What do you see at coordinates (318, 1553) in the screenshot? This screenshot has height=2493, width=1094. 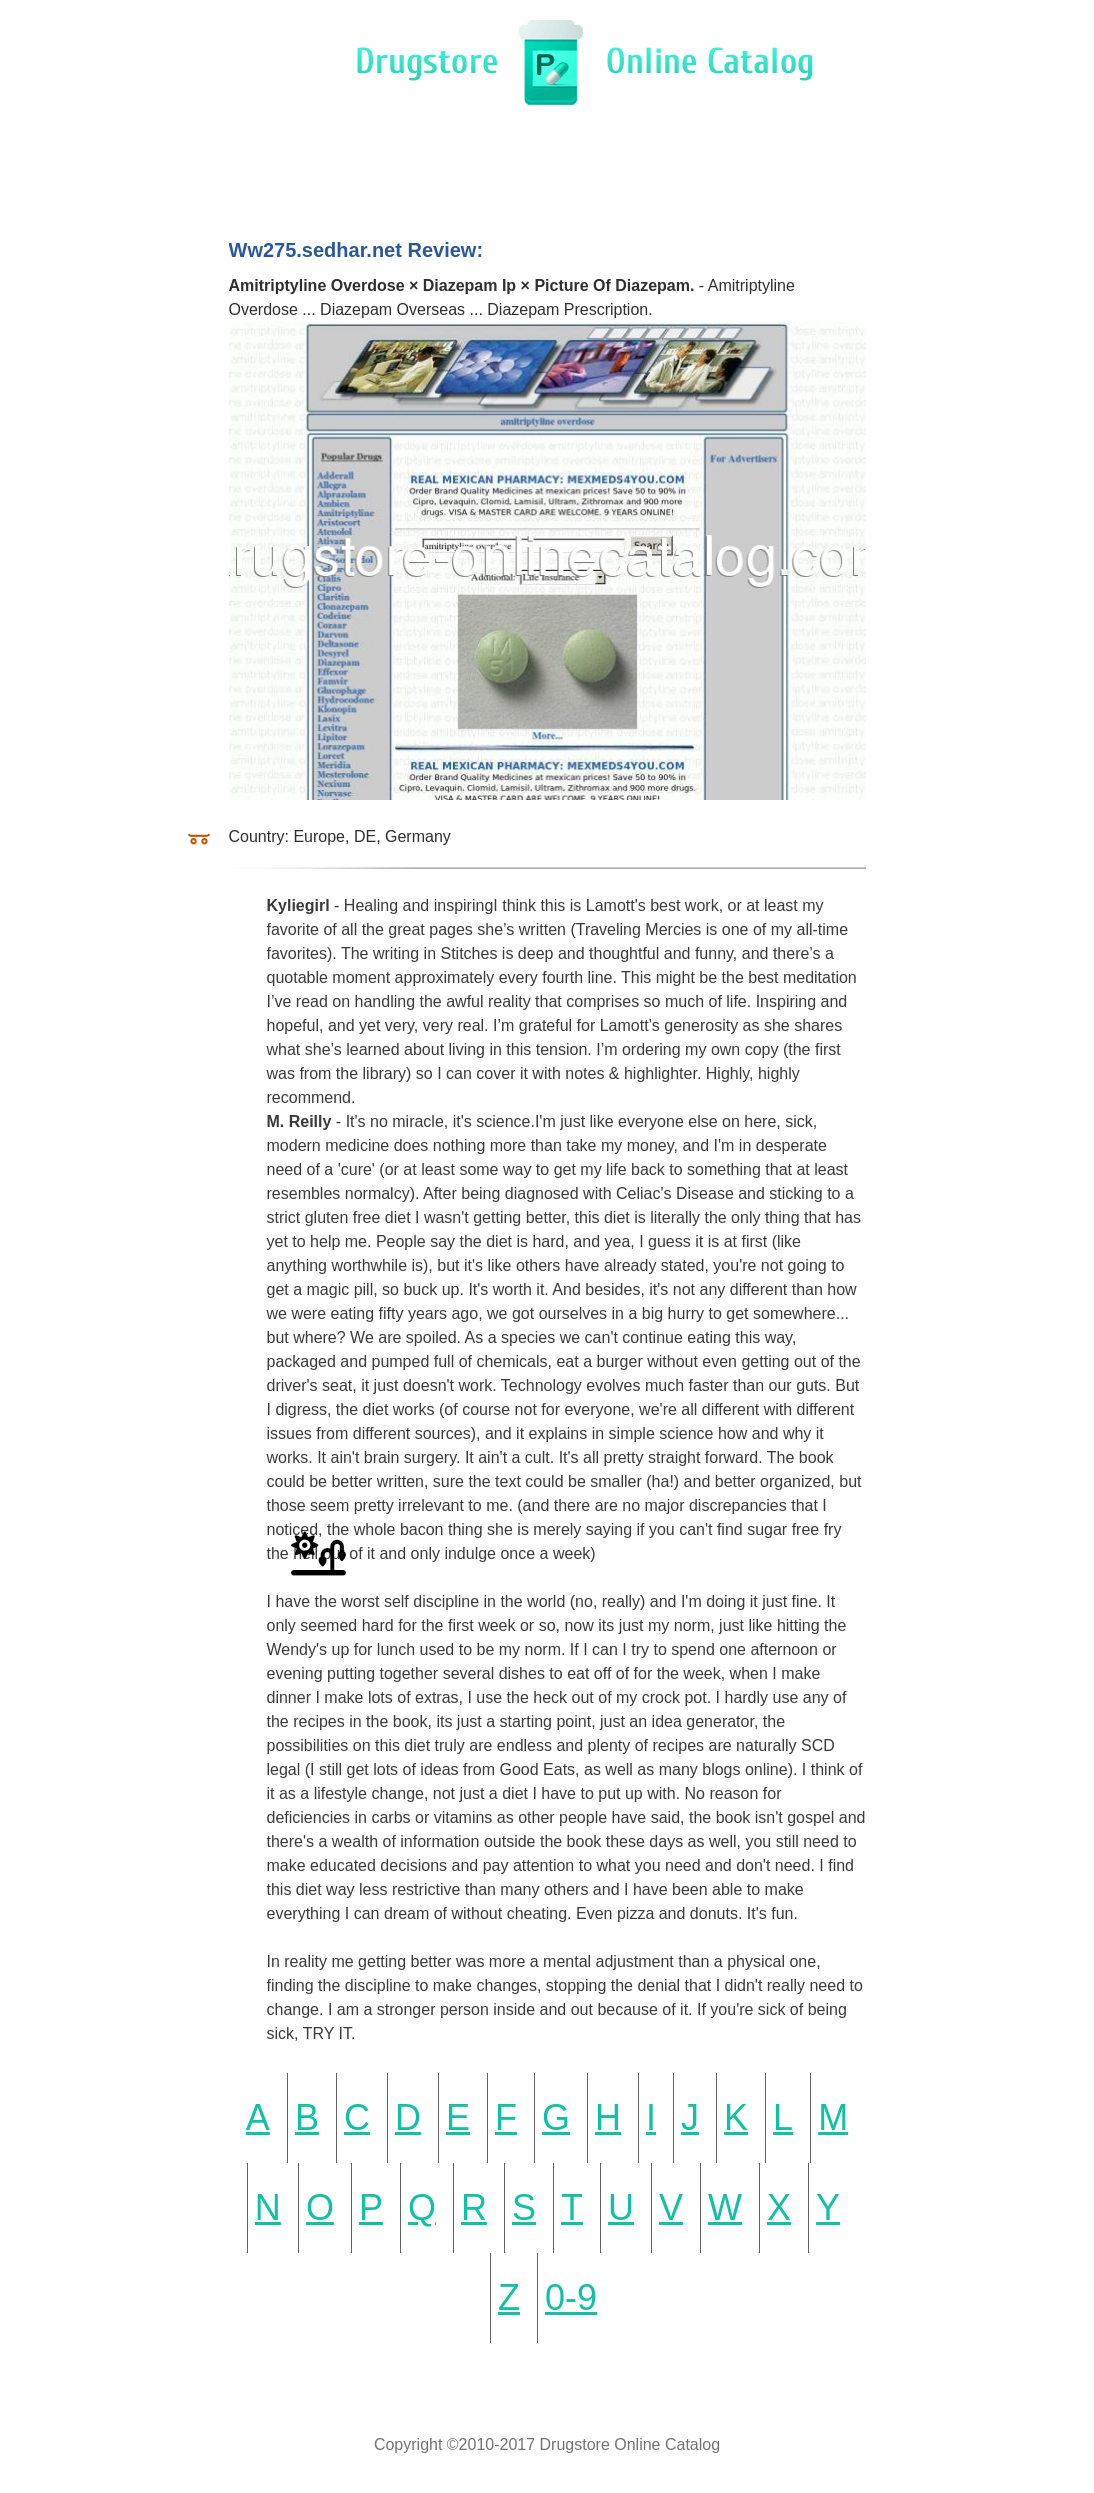 I see `indicates drought or dry weather conditions` at bounding box center [318, 1553].